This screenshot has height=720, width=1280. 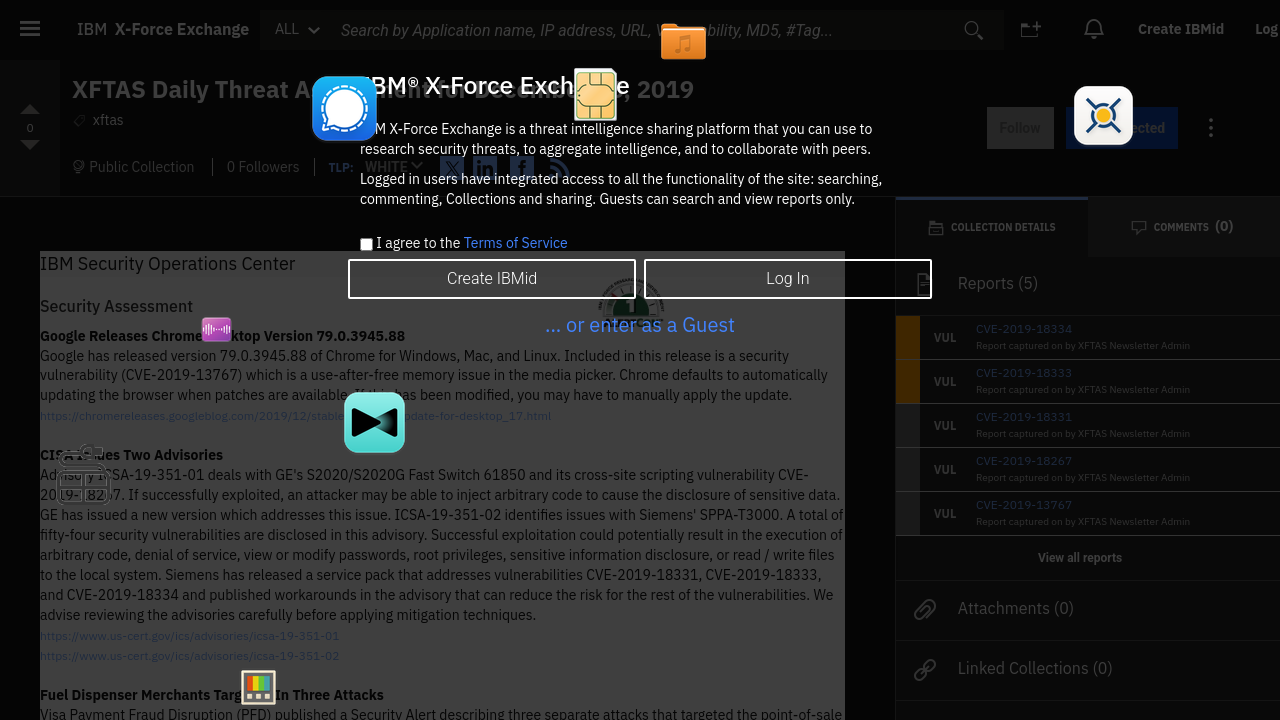 What do you see at coordinates (216, 329) in the screenshot?
I see `open the sound recorder app` at bounding box center [216, 329].